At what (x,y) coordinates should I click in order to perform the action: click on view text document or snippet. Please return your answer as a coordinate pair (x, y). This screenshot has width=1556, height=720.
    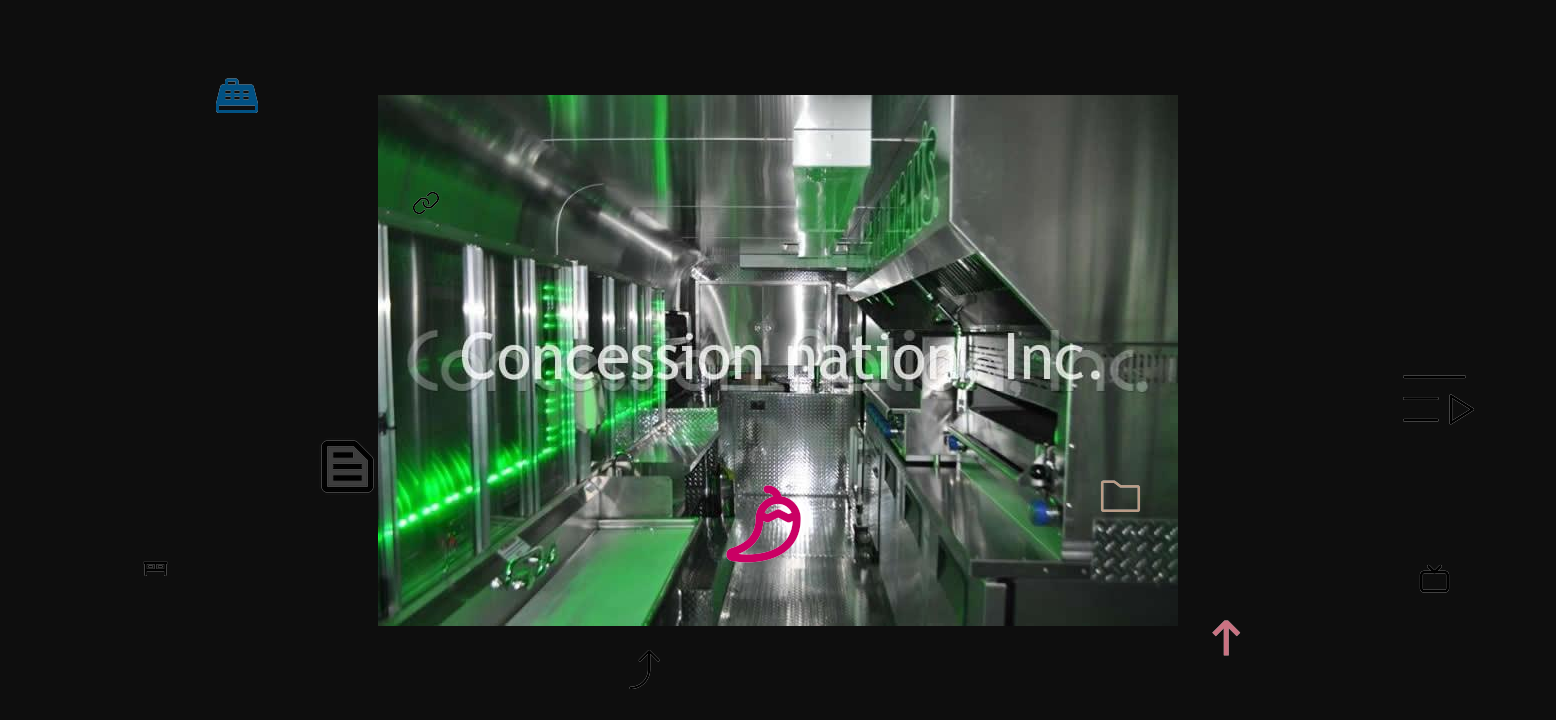
    Looking at the image, I should click on (347, 466).